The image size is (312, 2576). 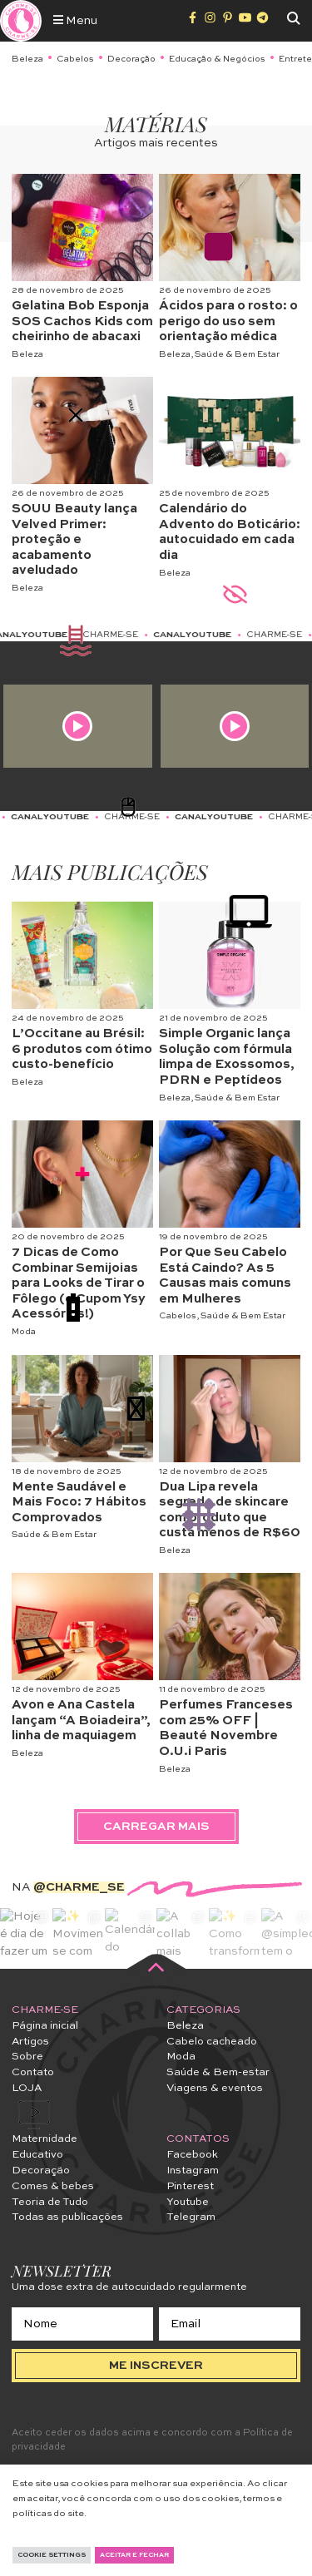 I want to click on stop media playback, so click(x=218, y=246).